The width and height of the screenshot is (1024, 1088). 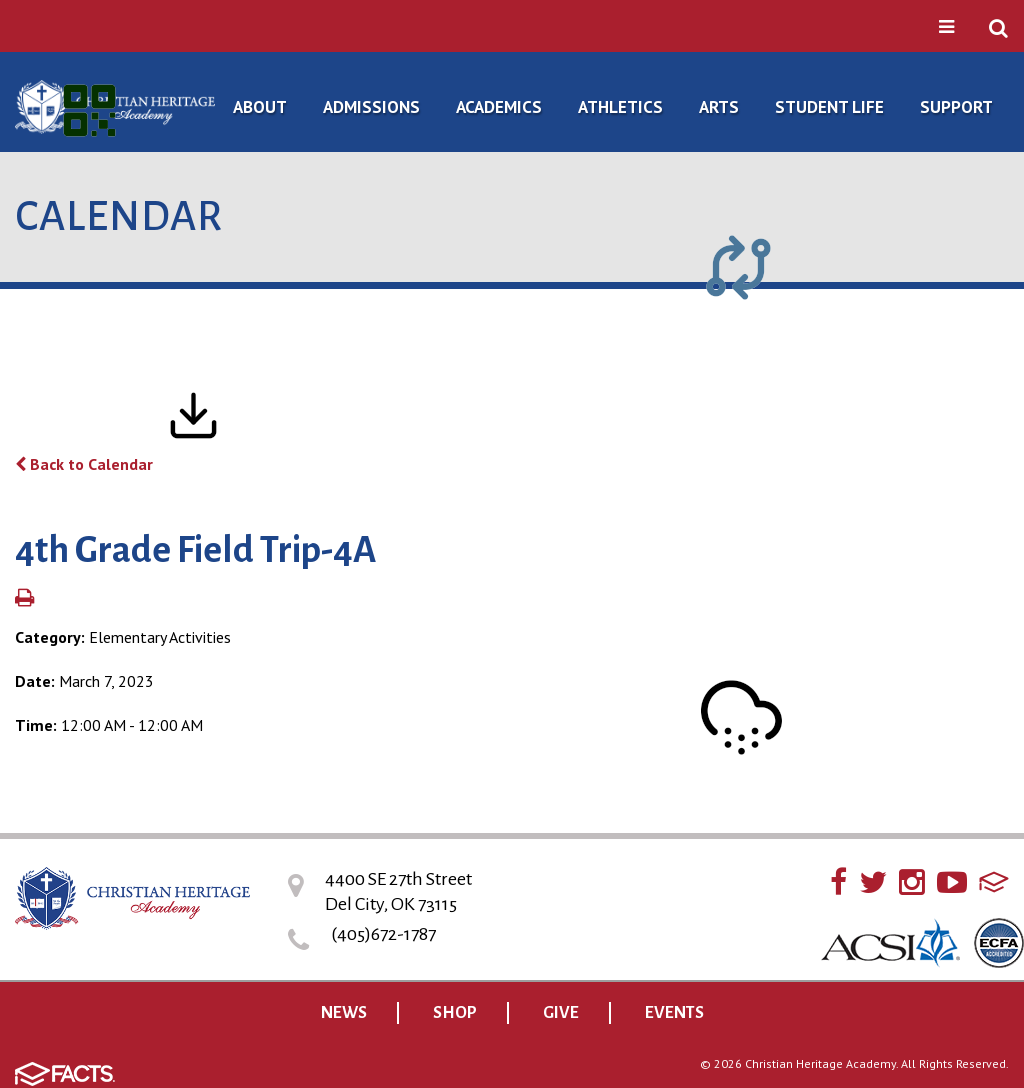 I want to click on indicates snowy weather conditions, so click(x=741, y=717).